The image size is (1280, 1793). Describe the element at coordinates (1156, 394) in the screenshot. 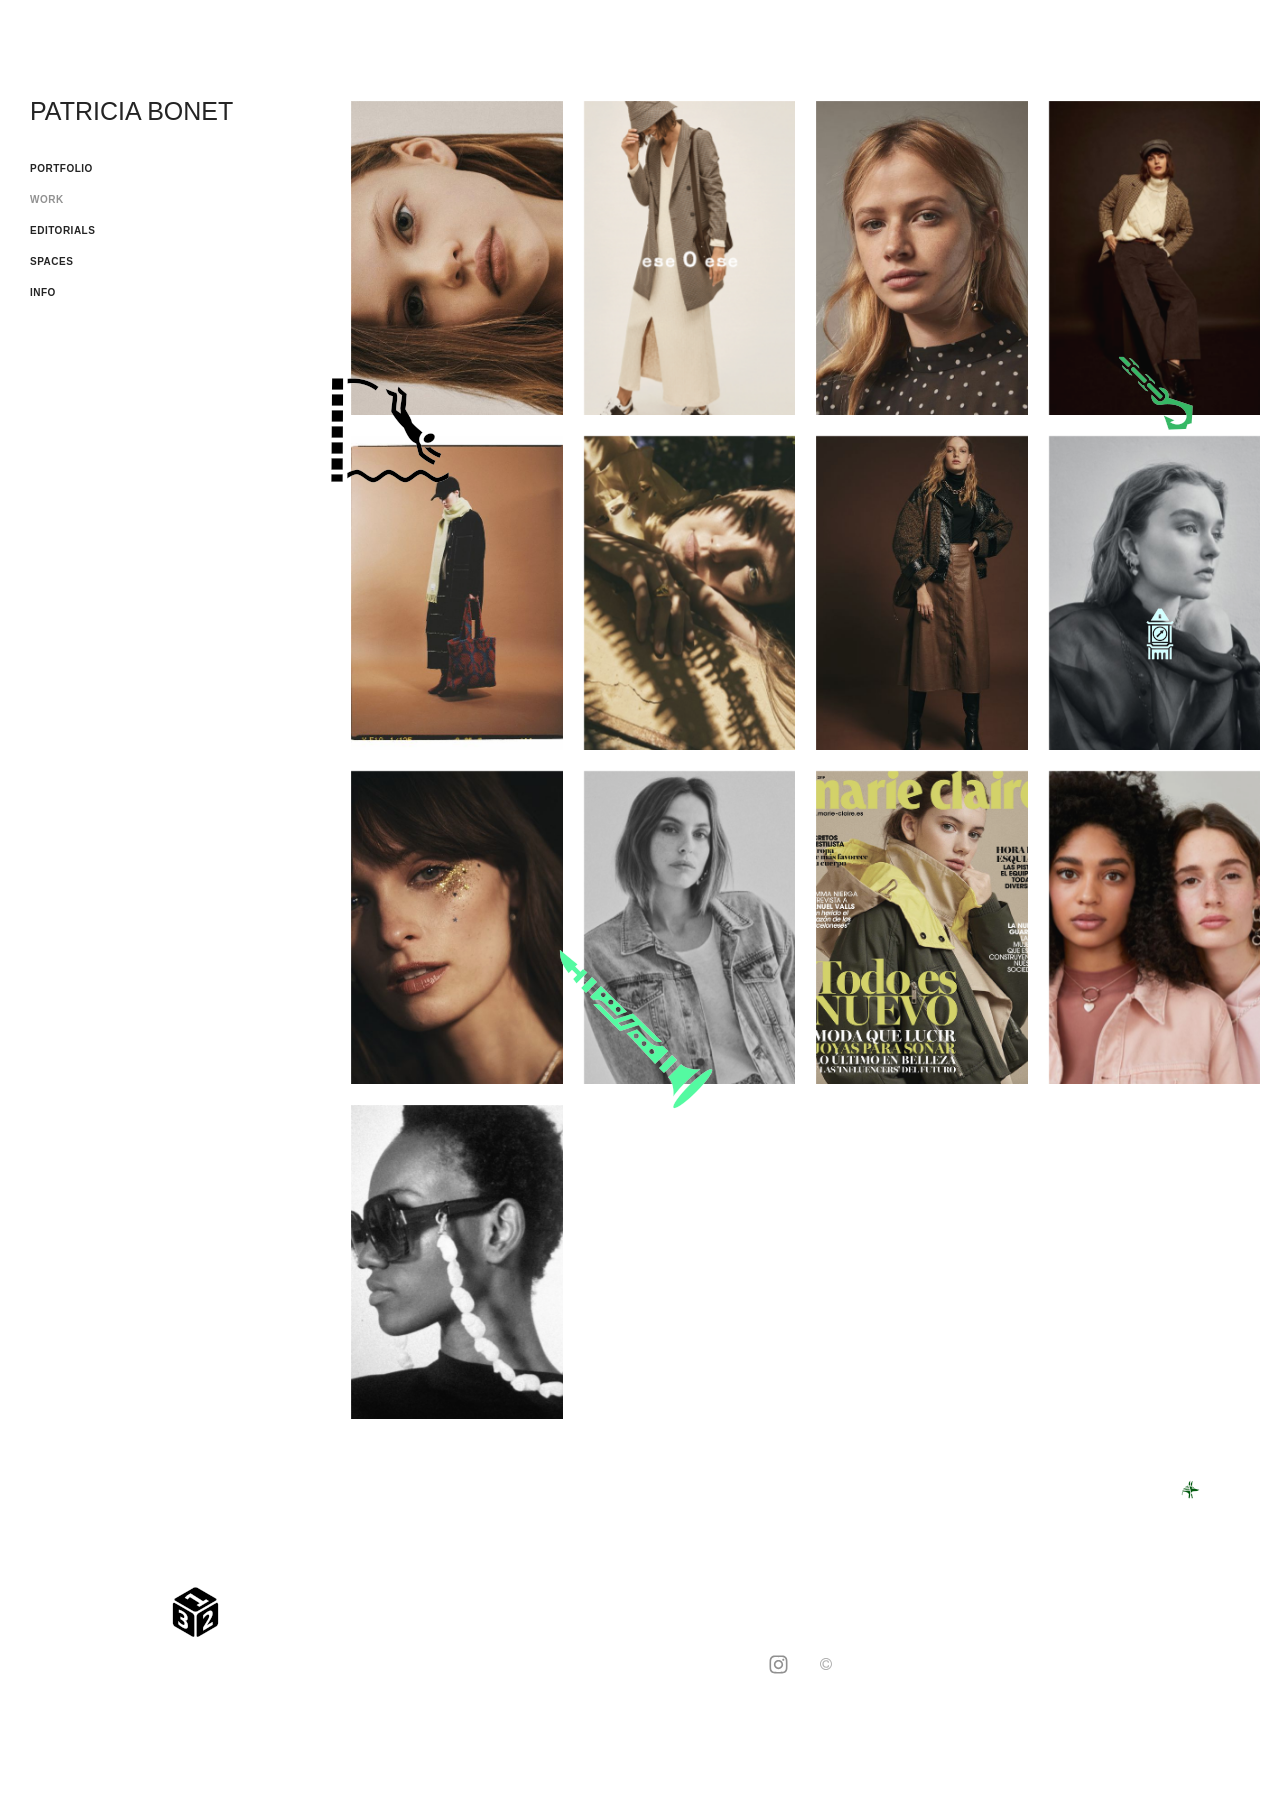

I see `equip meat hook weapon or tool` at that location.